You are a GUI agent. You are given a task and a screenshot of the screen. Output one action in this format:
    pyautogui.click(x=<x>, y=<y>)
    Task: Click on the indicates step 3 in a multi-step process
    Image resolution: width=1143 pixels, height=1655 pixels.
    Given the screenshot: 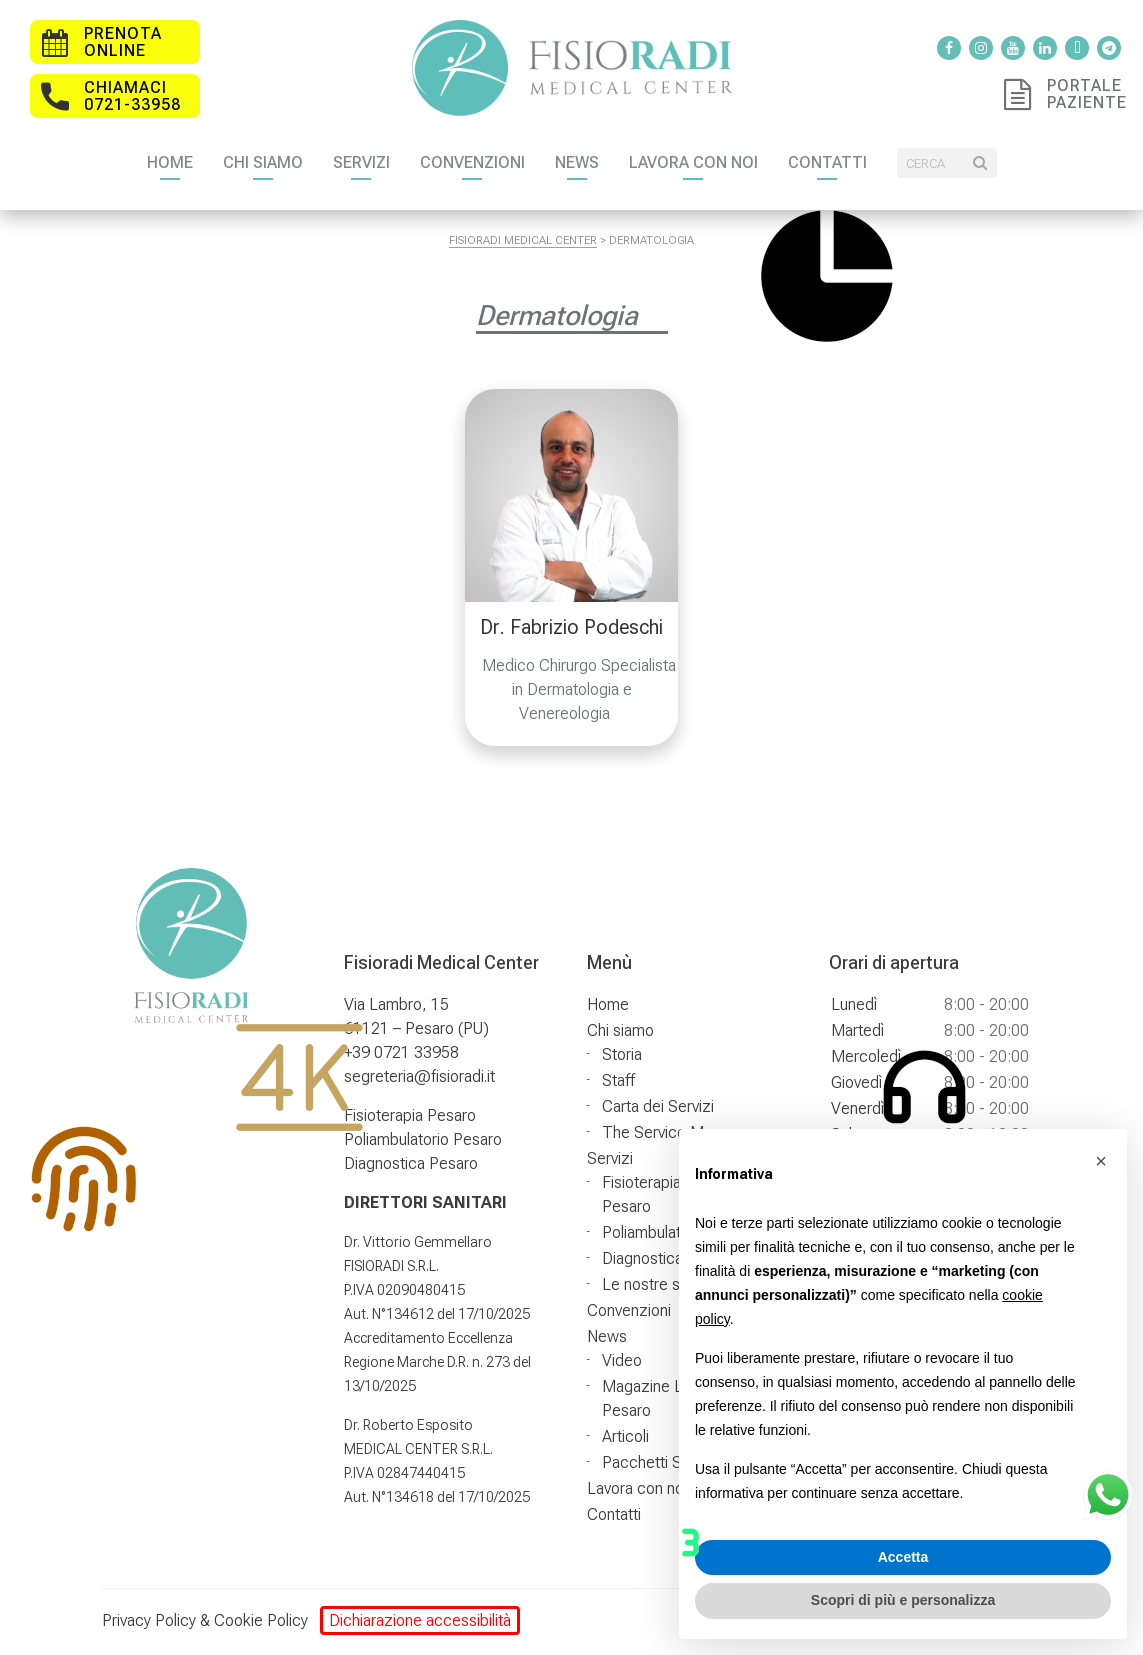 What is the action you would take?
    pyautogui.click(x=690, y=1542)
    